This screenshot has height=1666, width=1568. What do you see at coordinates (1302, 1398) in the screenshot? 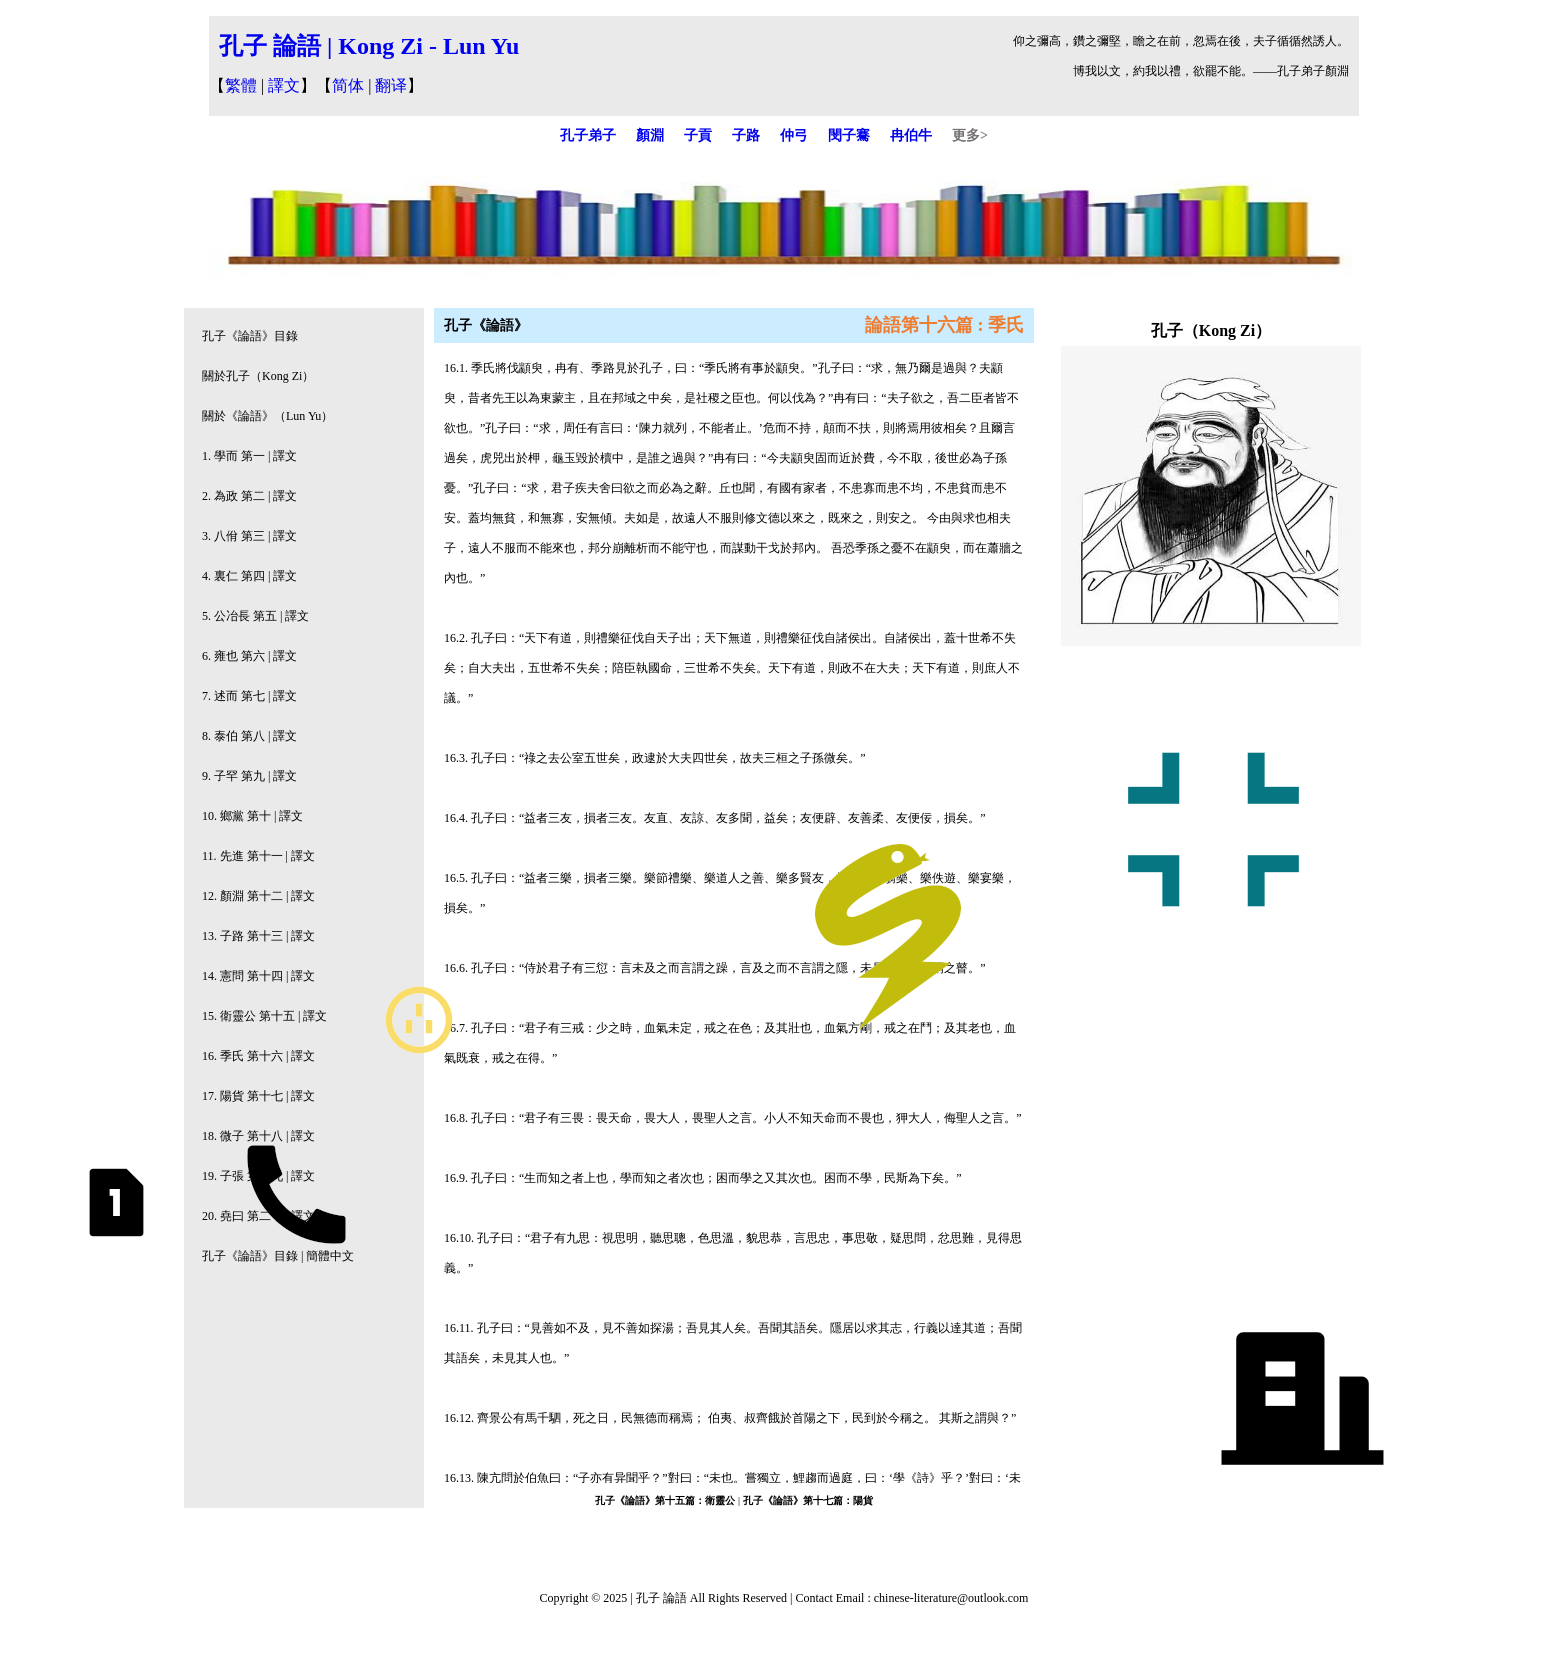
I see `view building or office location` at bounding box center [1302, 1398].